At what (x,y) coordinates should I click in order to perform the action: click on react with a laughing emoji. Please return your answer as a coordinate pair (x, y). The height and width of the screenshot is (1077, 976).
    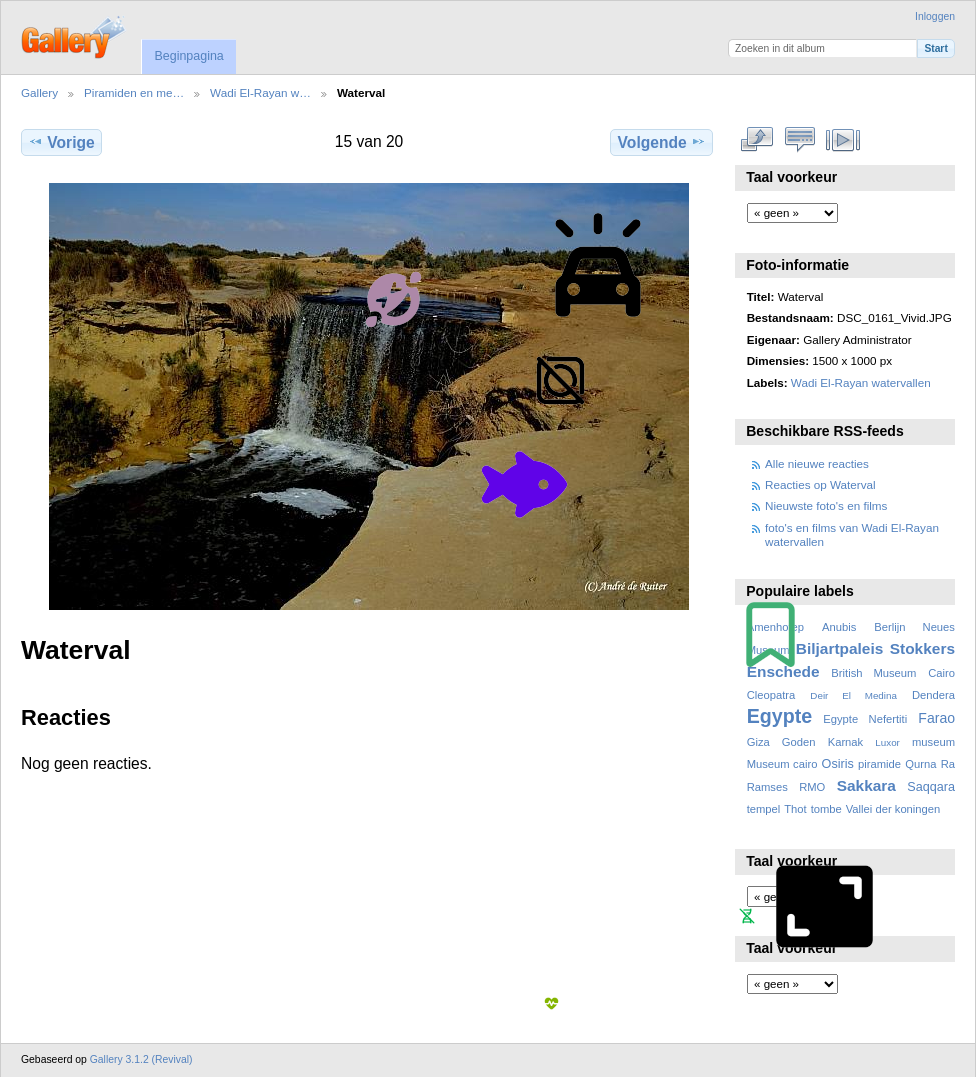
    Looking at the image, I should click on (393, 299).